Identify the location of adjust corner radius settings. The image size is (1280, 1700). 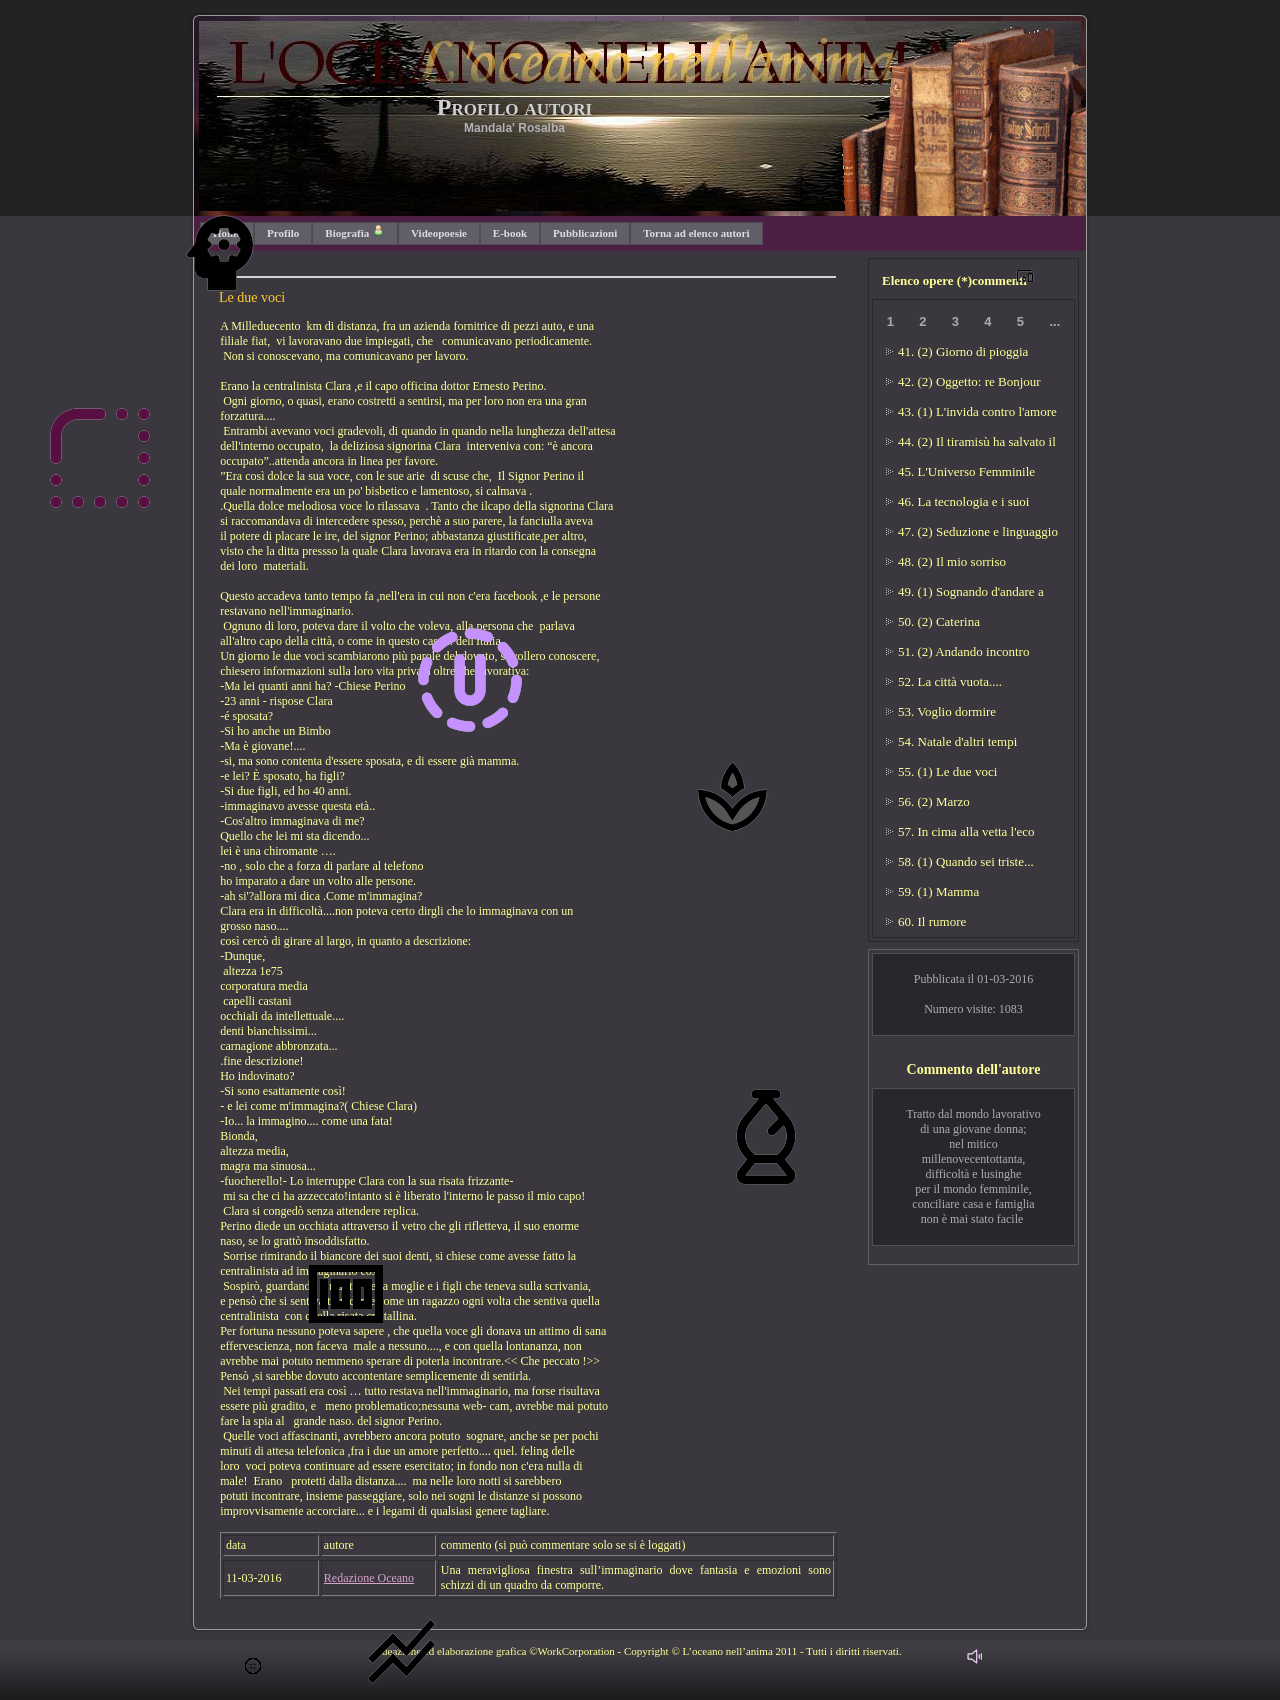
(100, 458).